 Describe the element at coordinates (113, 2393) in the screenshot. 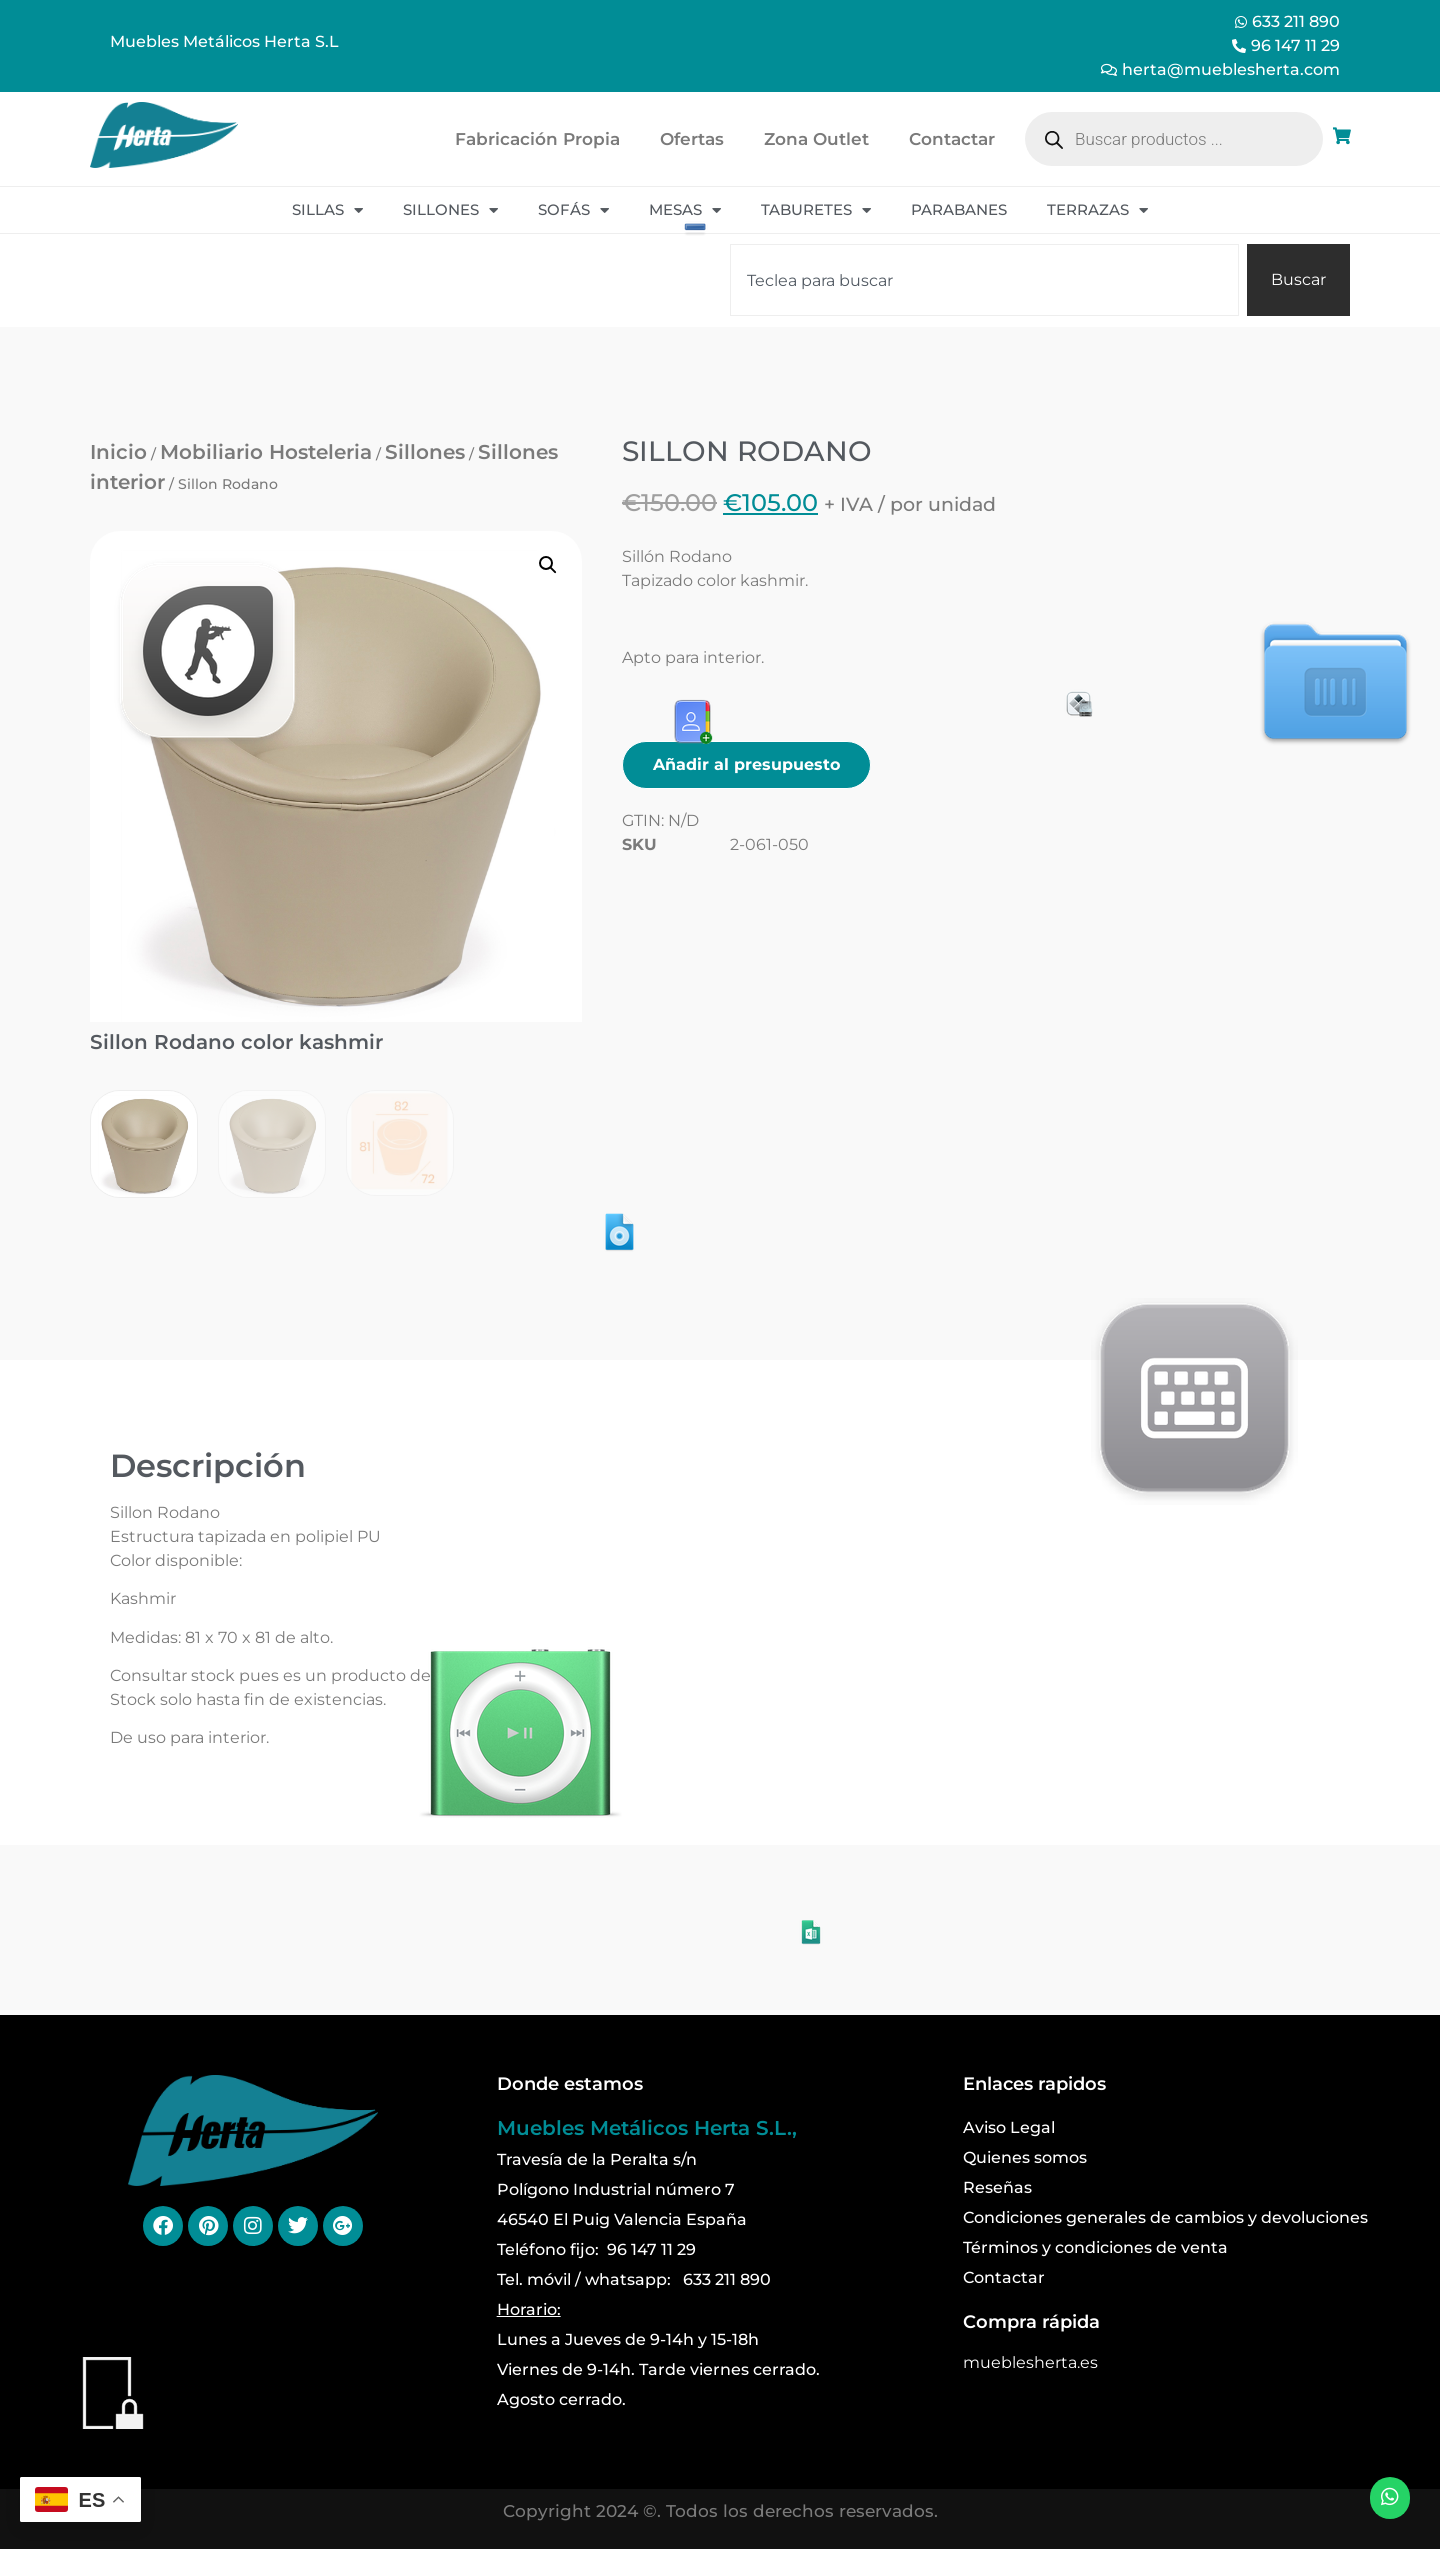

I see `screen rotation is locked to portrait mode` at that location.